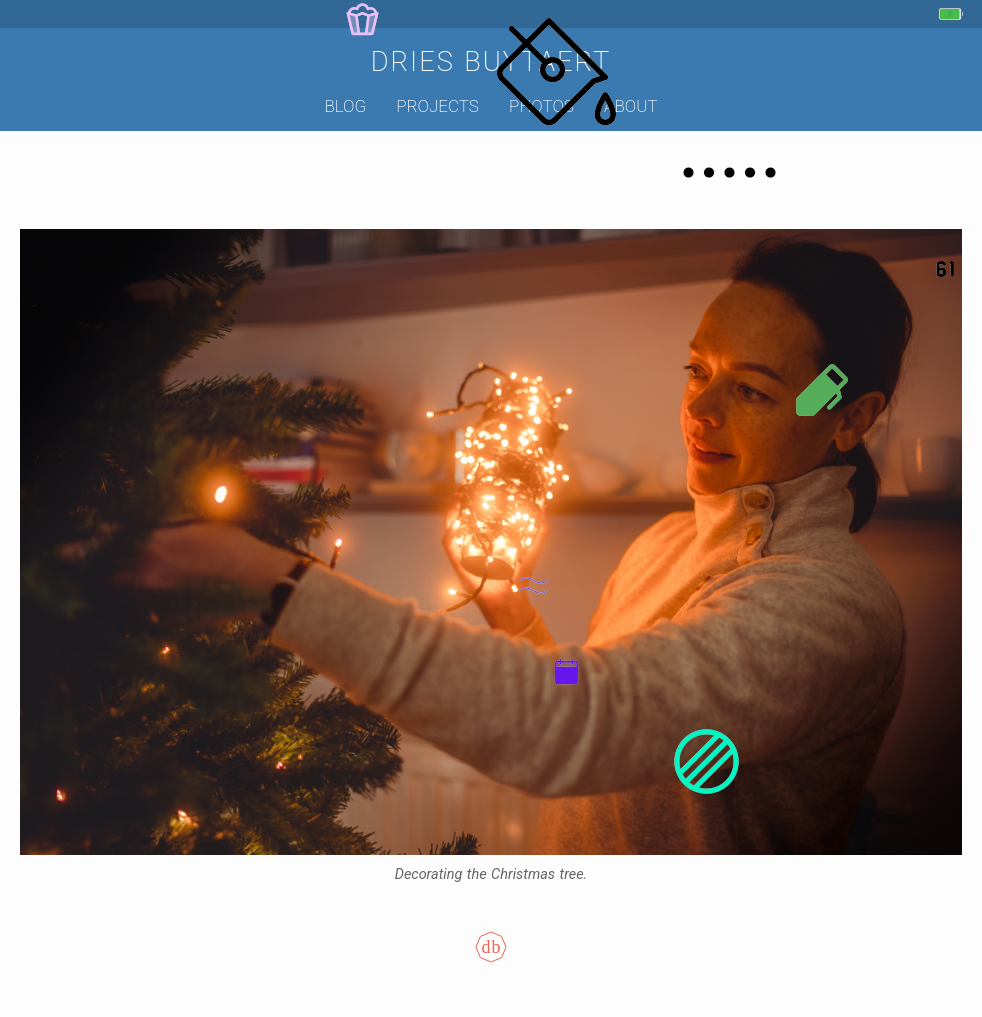 This screenshot has width=982, height=1017. Describe the element at coordinates (706, 761) in the screenshot. I see `indicates restricted or prohibited action` at that location.